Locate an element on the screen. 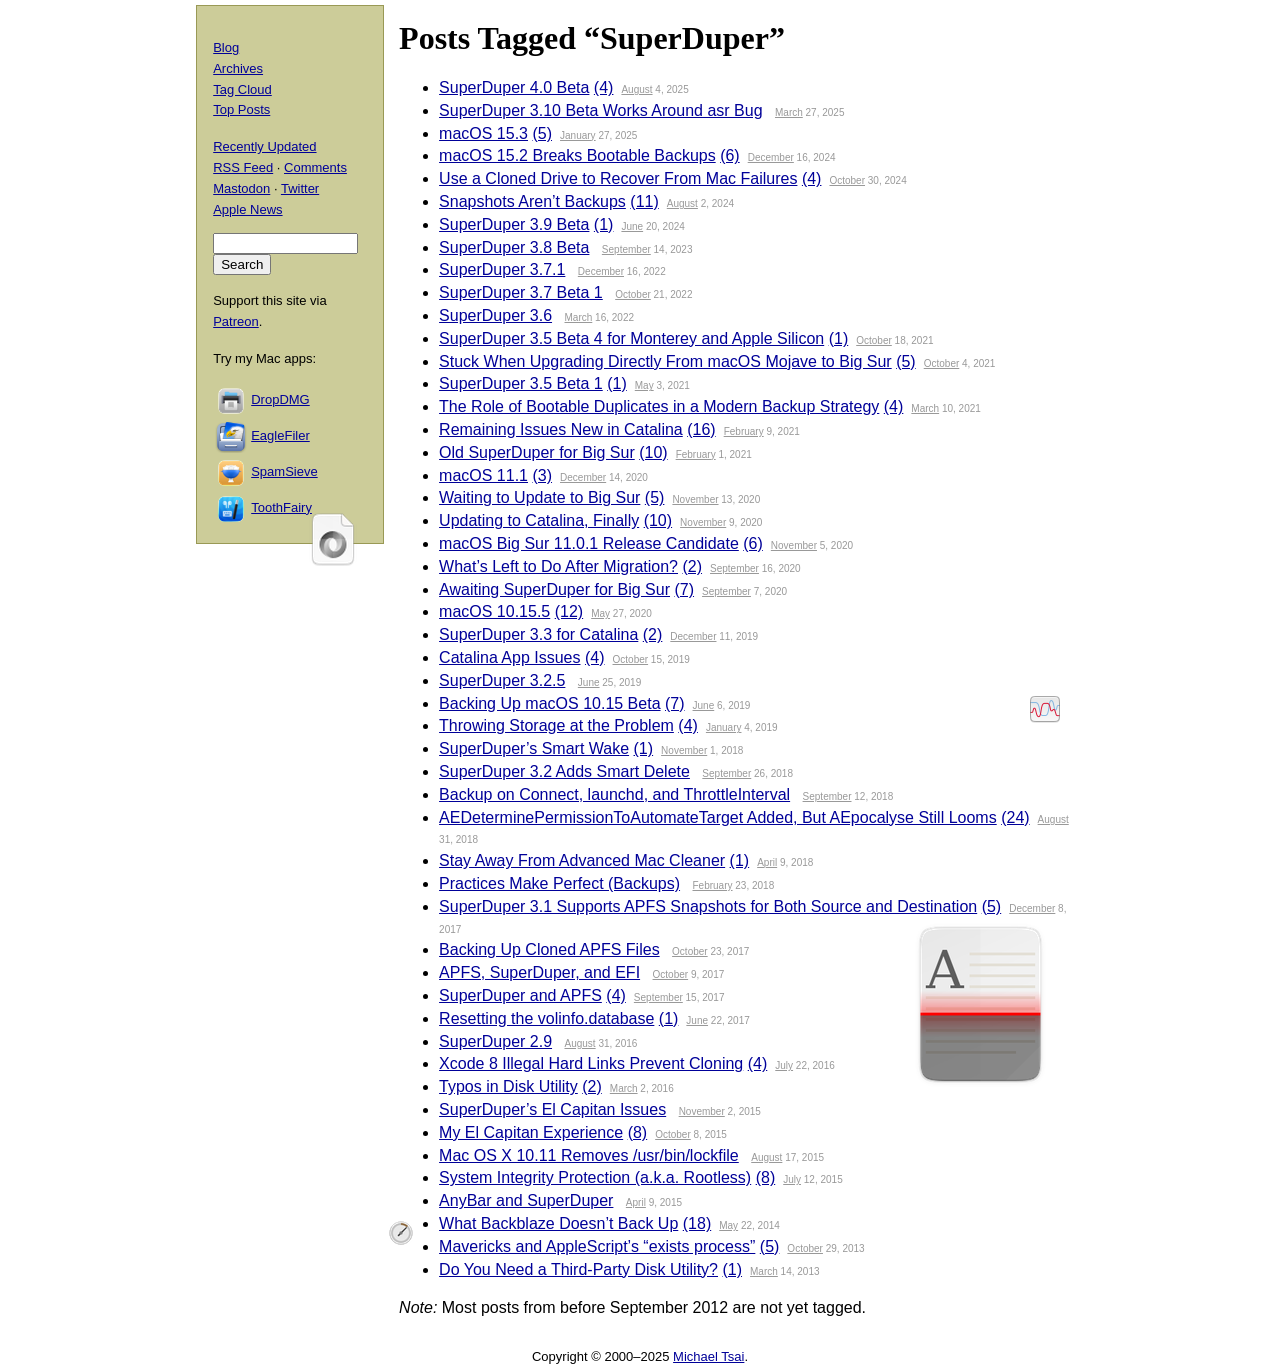 The height and width of the screenshot is (1367, 1280). open power statistics app is located at coordinates (1045, 709).